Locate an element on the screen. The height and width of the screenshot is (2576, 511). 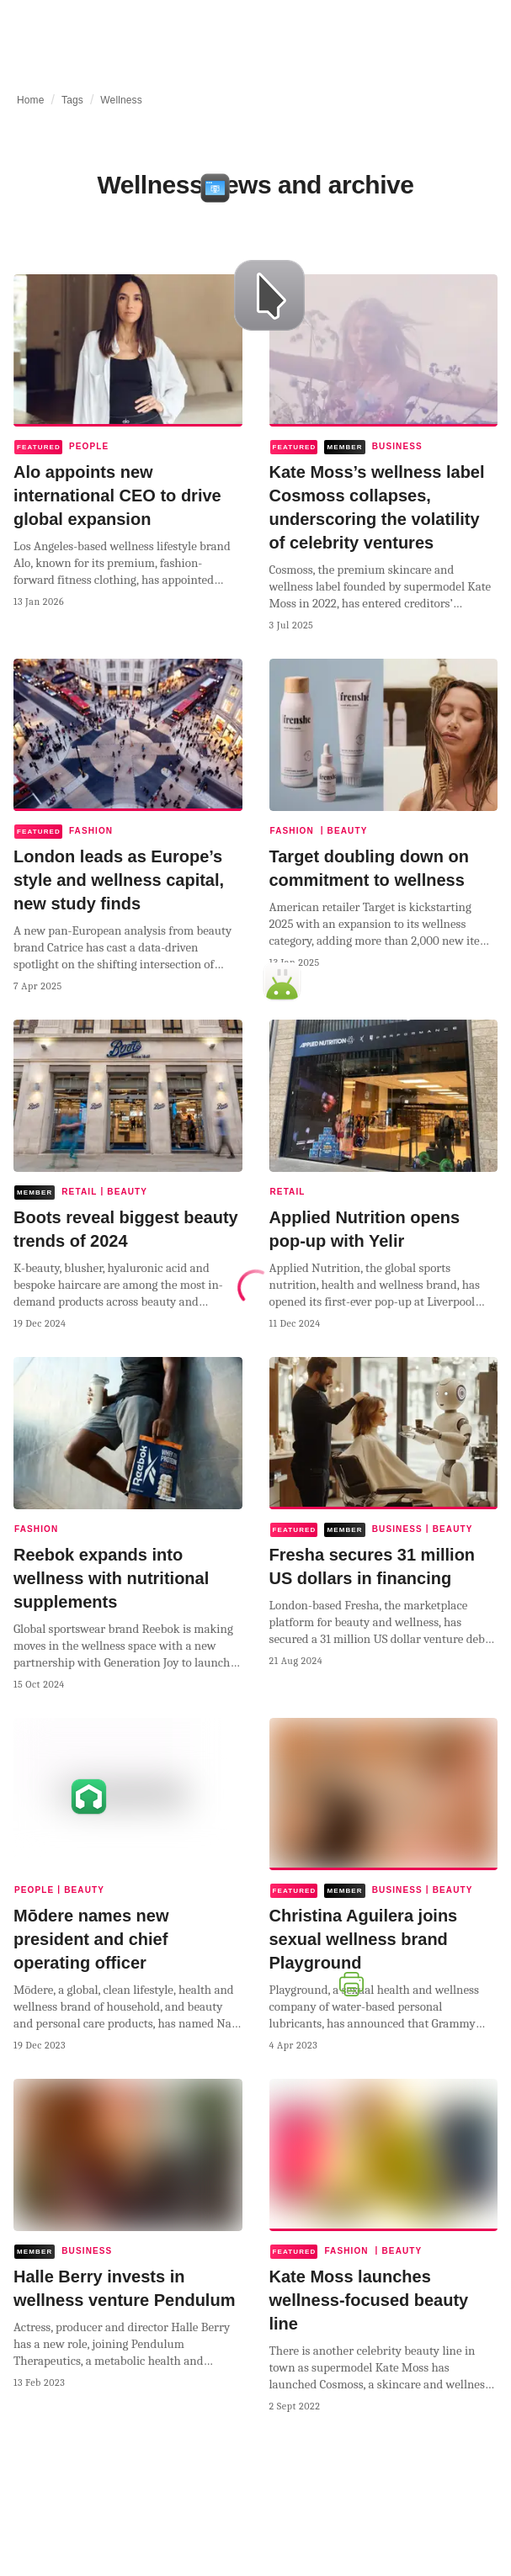
open remote desktop or screen sharing preferences is located at coordinates (215, 188).